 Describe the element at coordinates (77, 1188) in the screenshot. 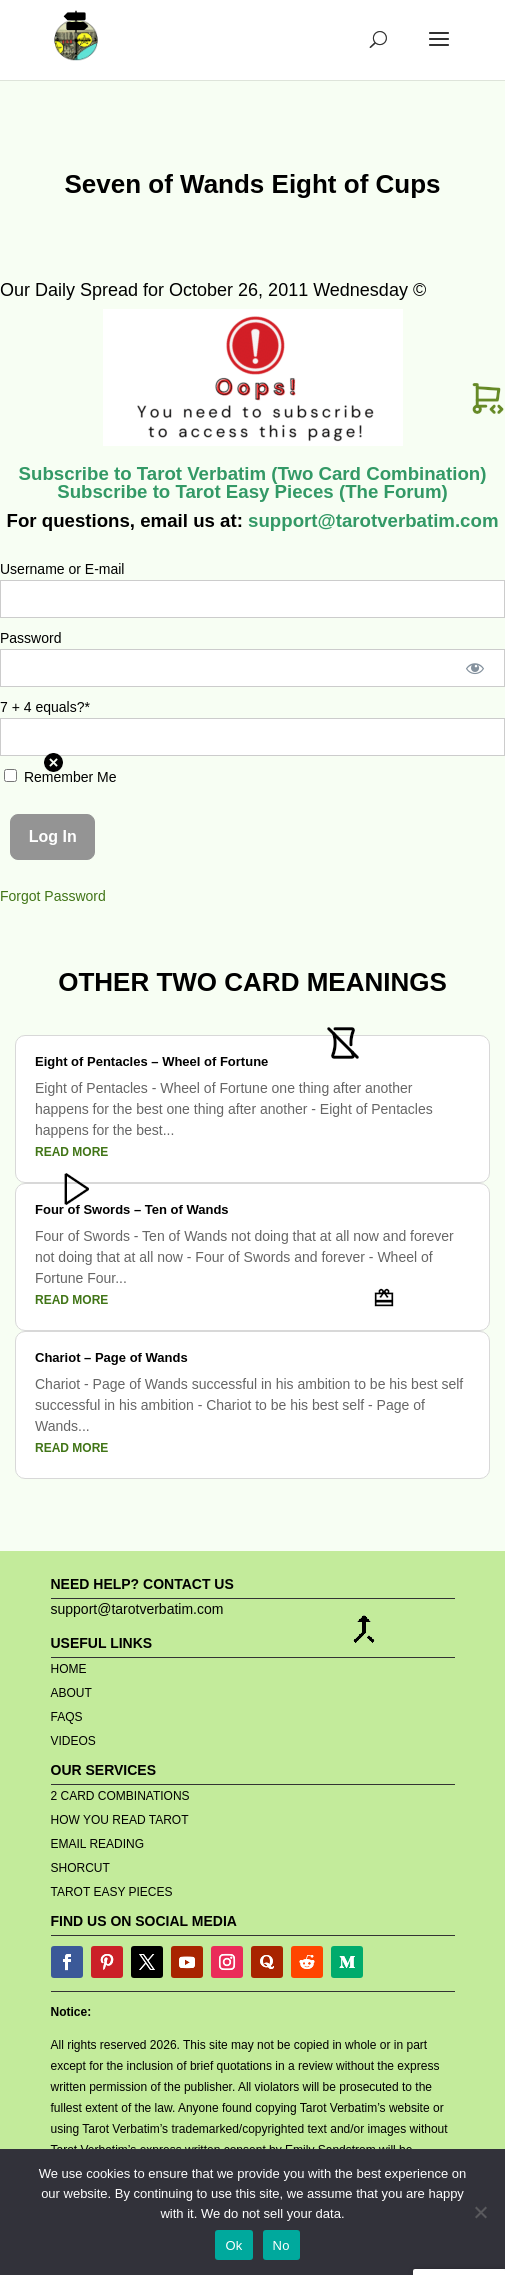

I see `start or resume playback` at that location.